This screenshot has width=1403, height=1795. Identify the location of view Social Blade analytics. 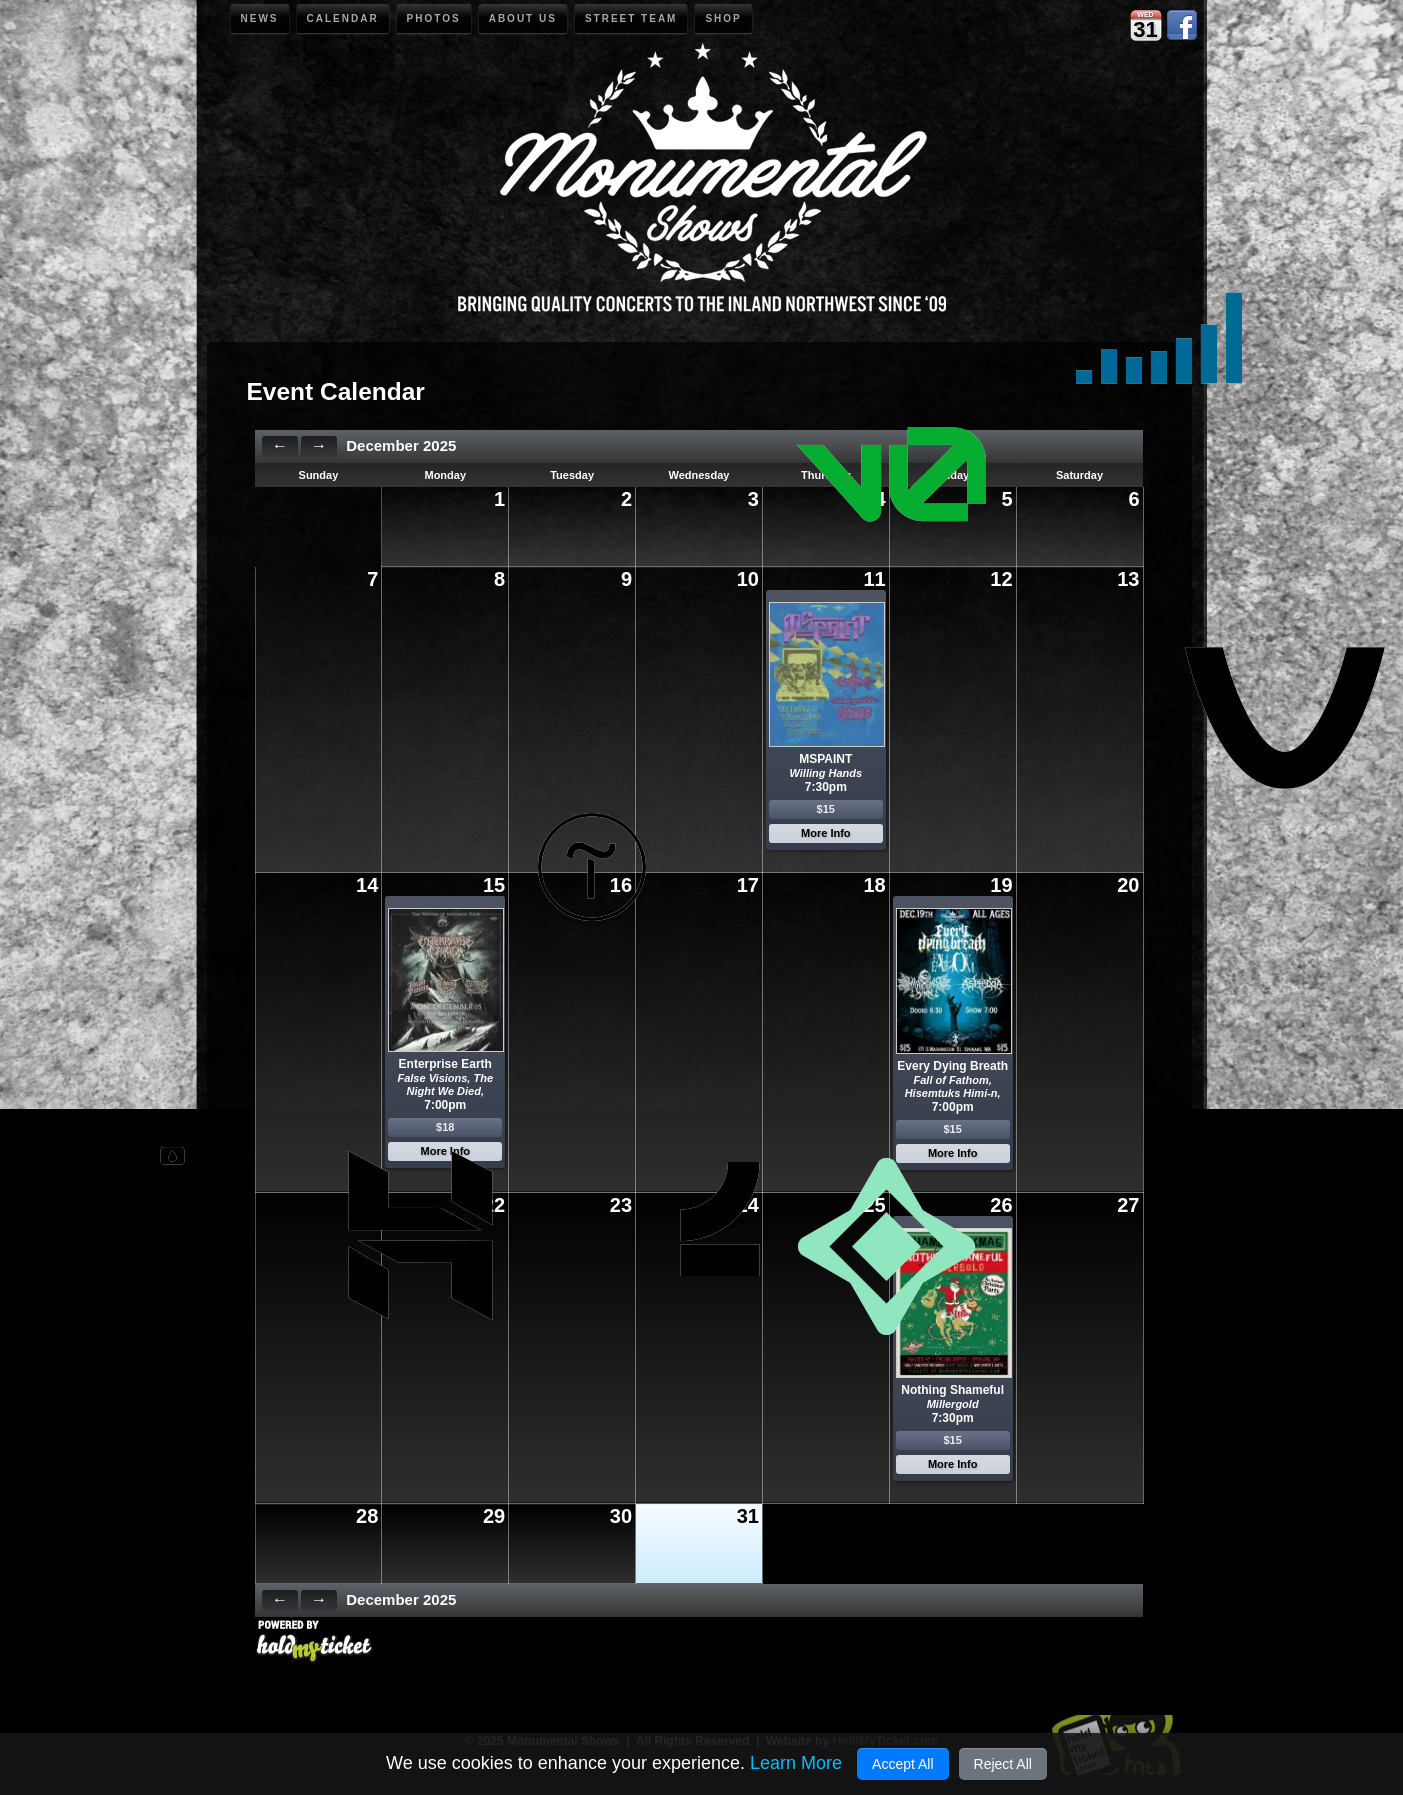
(1159, 338).